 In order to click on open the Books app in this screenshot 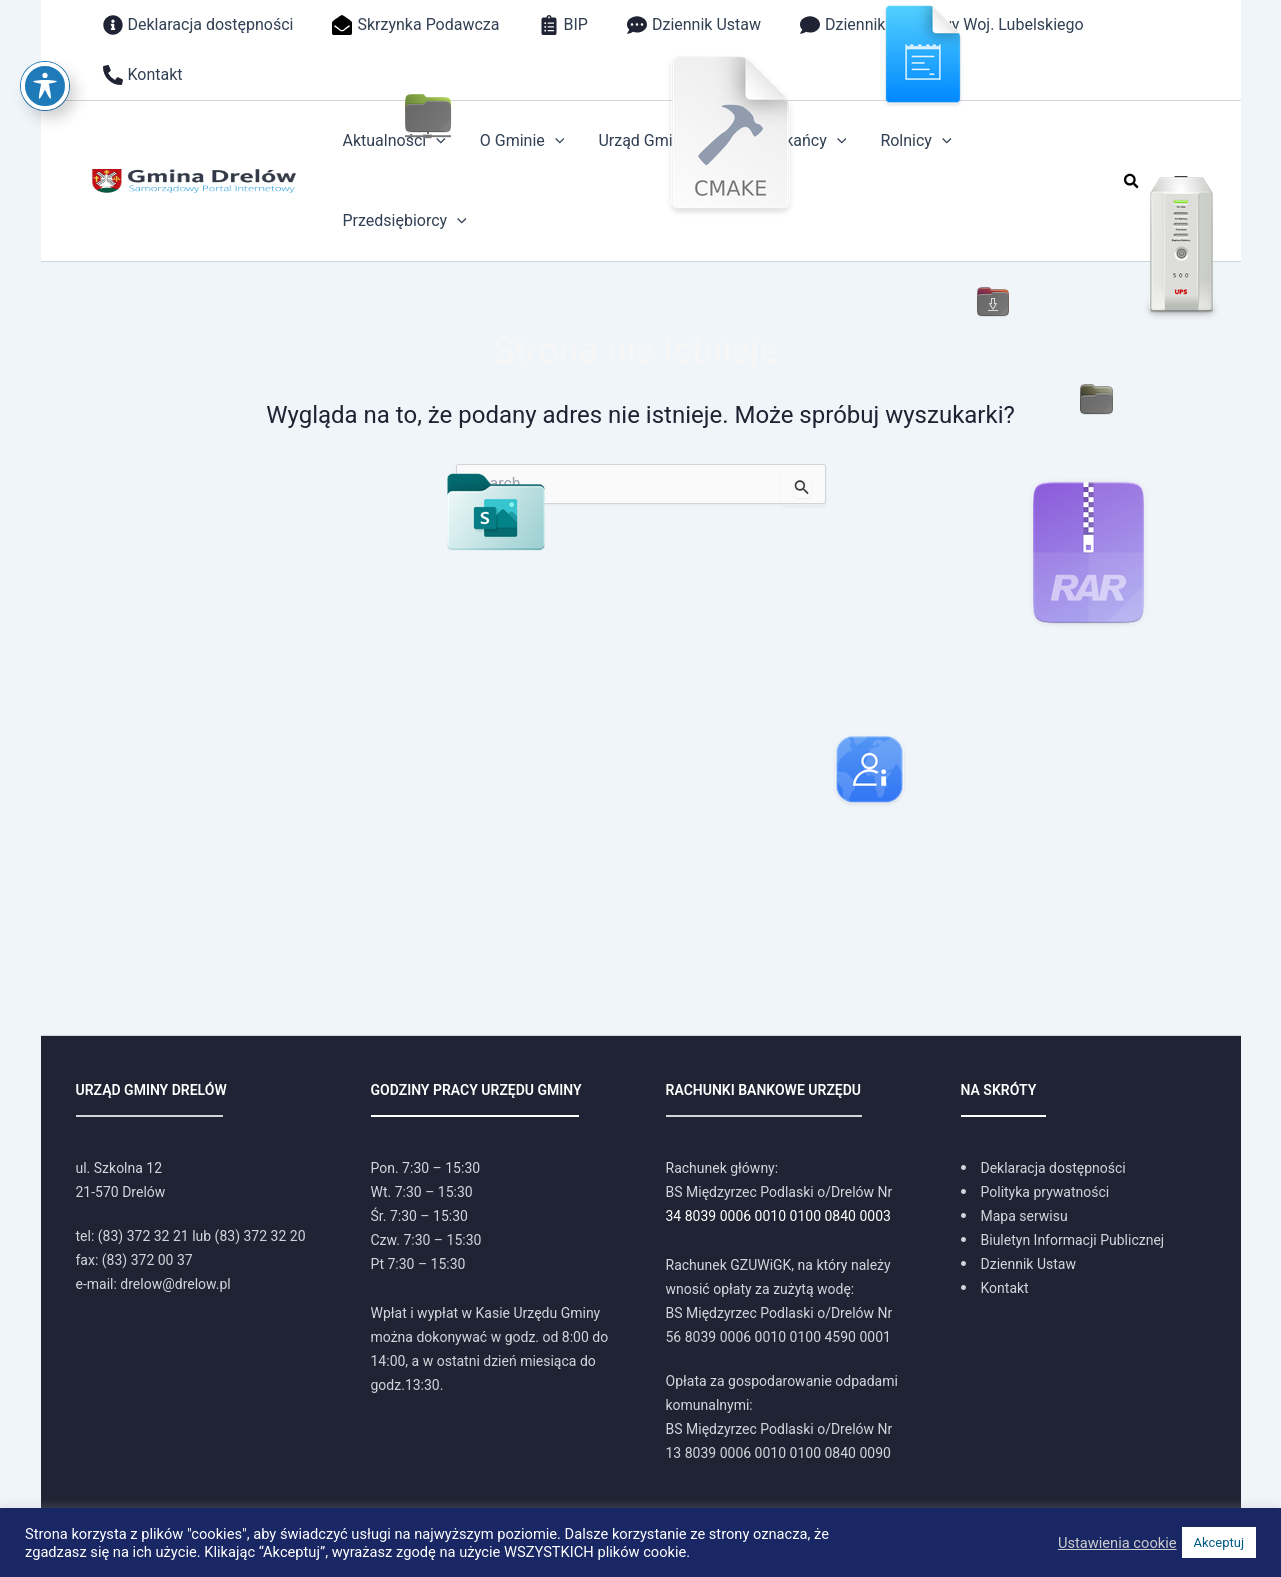, I will do `click(631, 254)`.